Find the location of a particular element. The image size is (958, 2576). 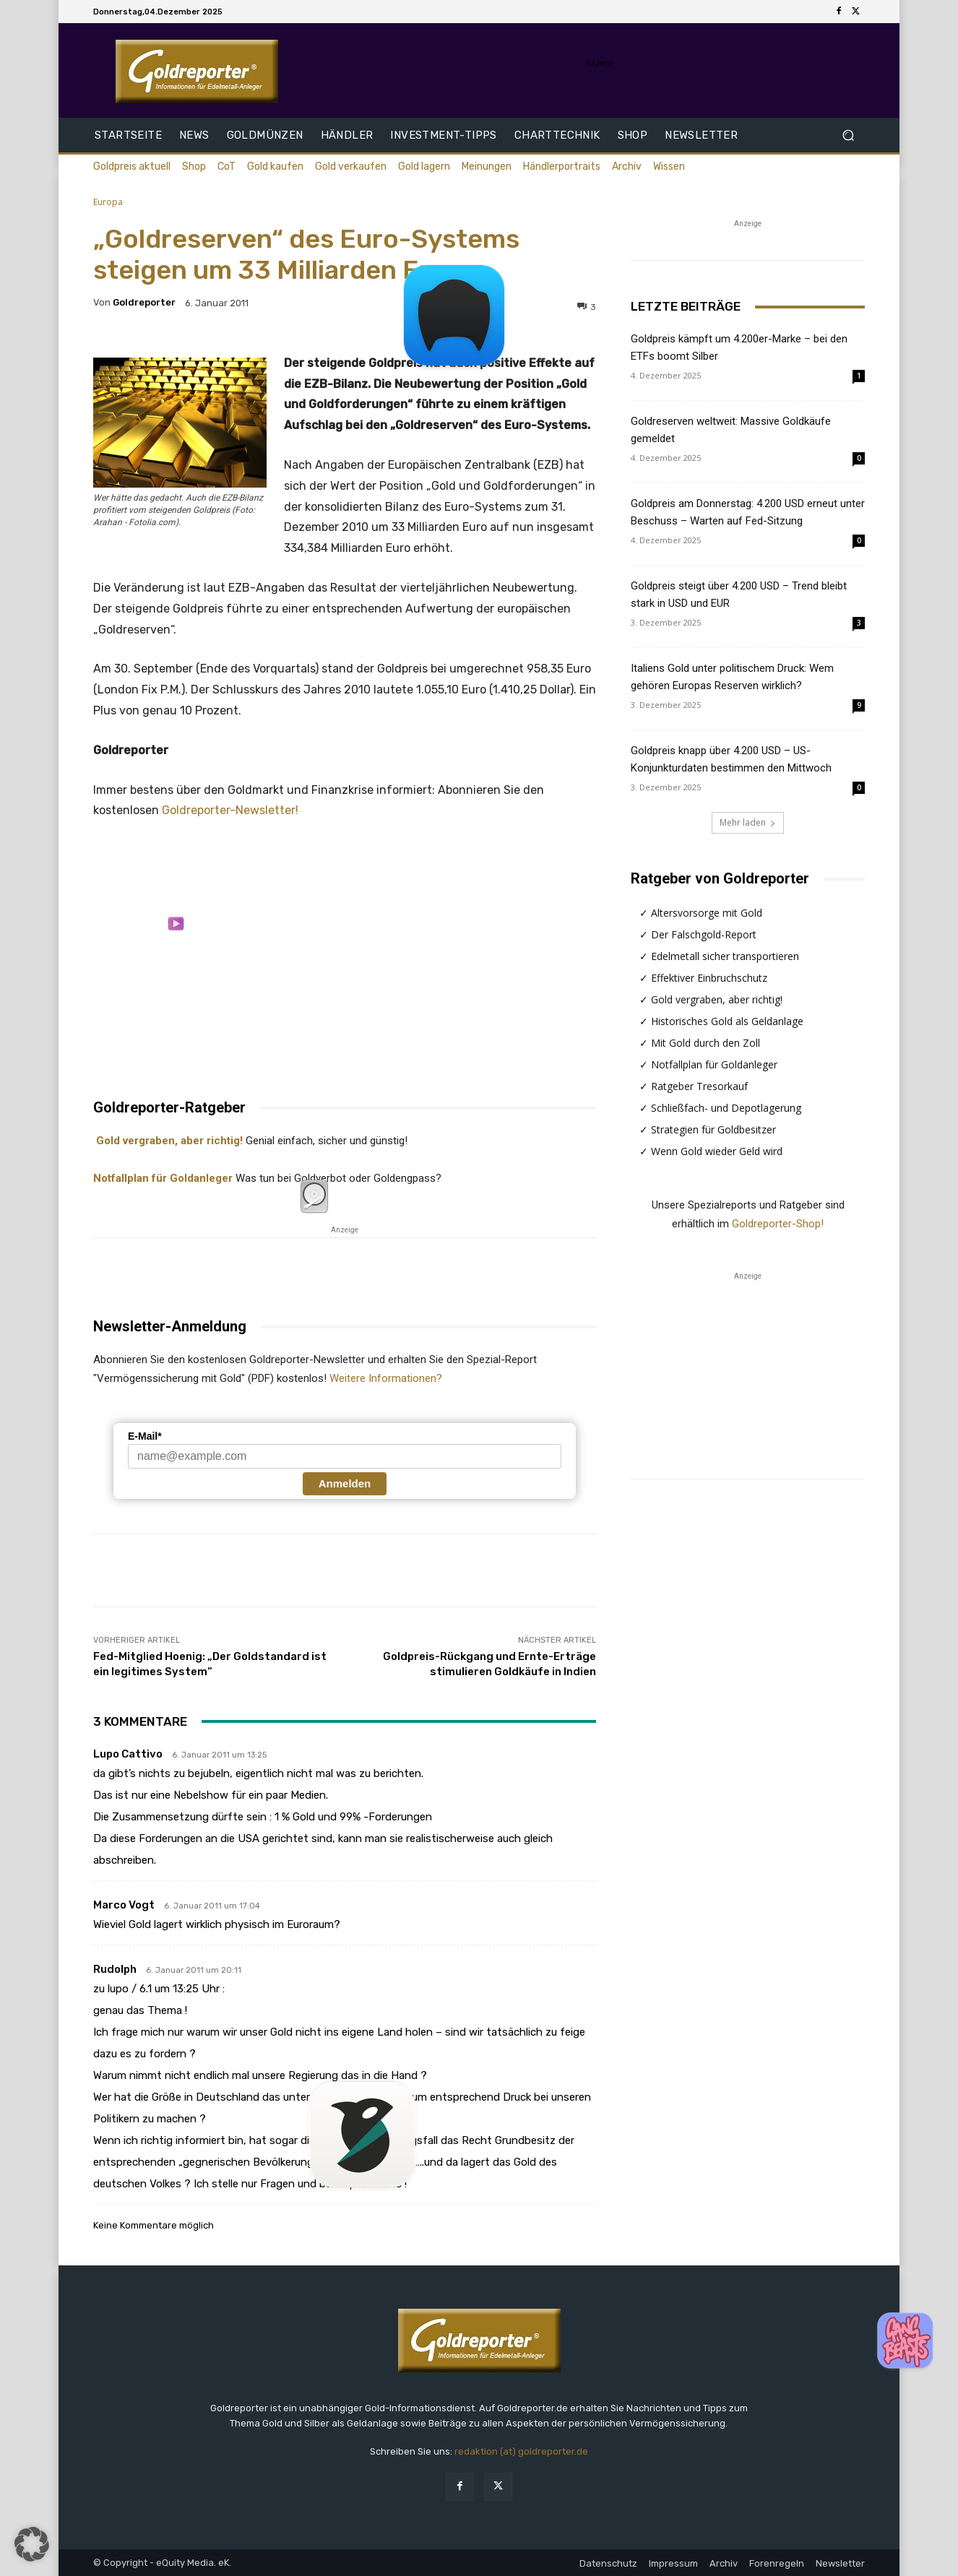

launch redream dreamcast emulator is located at coordinates (454, 315).